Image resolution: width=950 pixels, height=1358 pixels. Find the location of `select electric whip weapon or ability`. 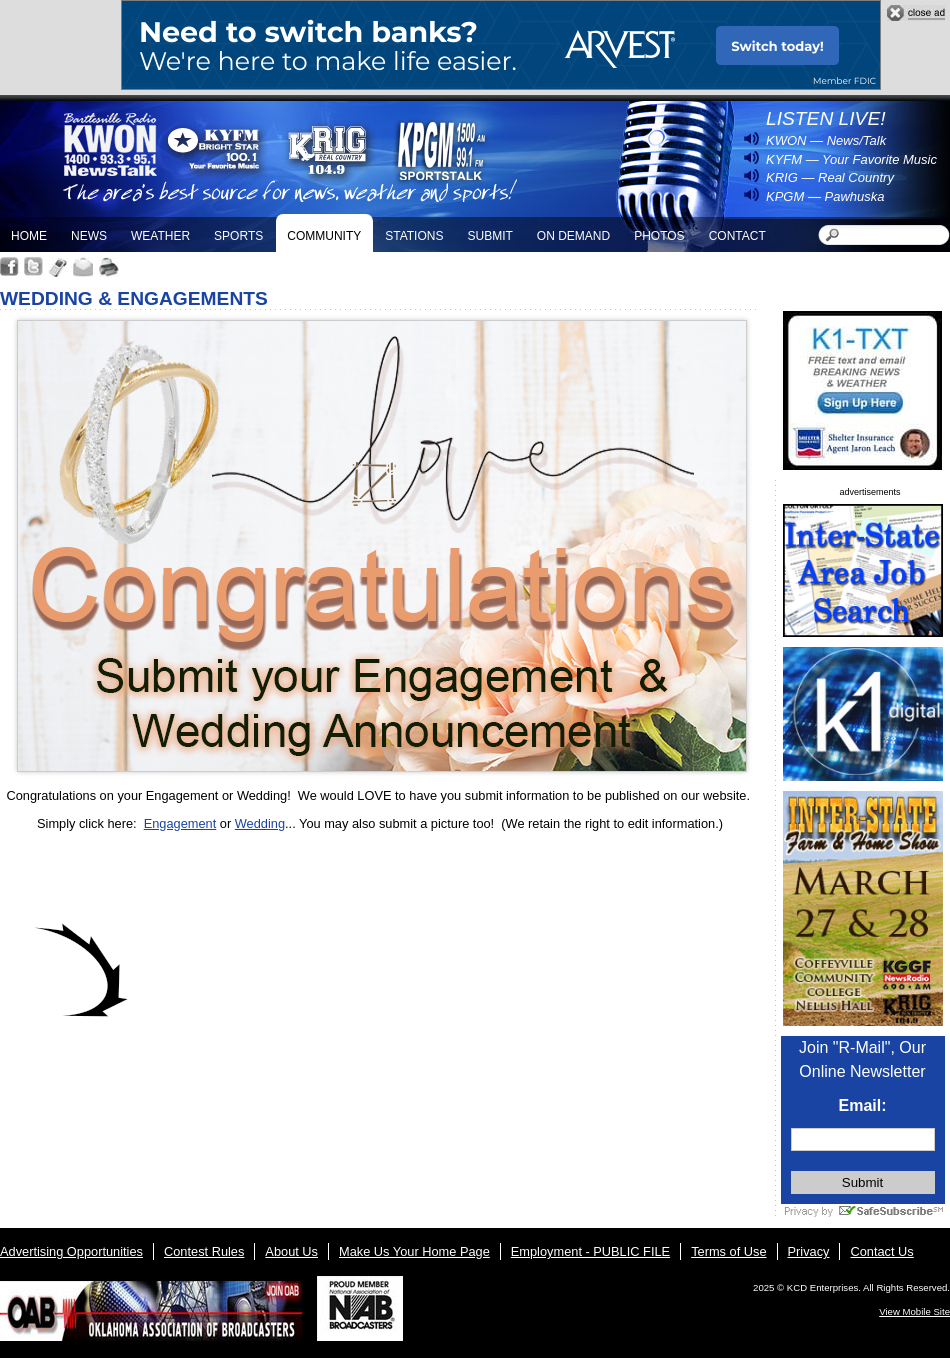

select electric whip weapon or ability is located at coordinates (81, 970).